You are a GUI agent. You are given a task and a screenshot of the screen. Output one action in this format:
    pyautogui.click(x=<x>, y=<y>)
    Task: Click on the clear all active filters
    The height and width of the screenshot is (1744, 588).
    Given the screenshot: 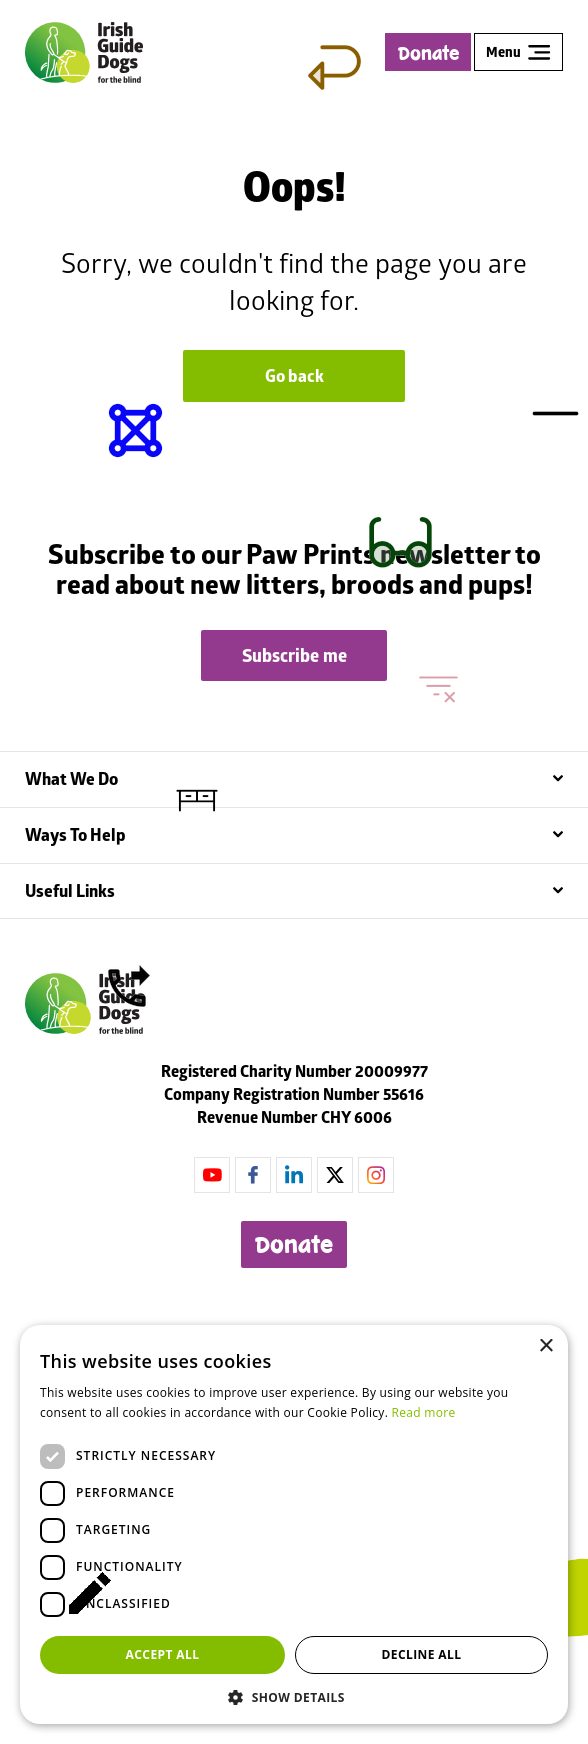 What is the action you would take?
    pyautogui.click(x=438, y=684)
    